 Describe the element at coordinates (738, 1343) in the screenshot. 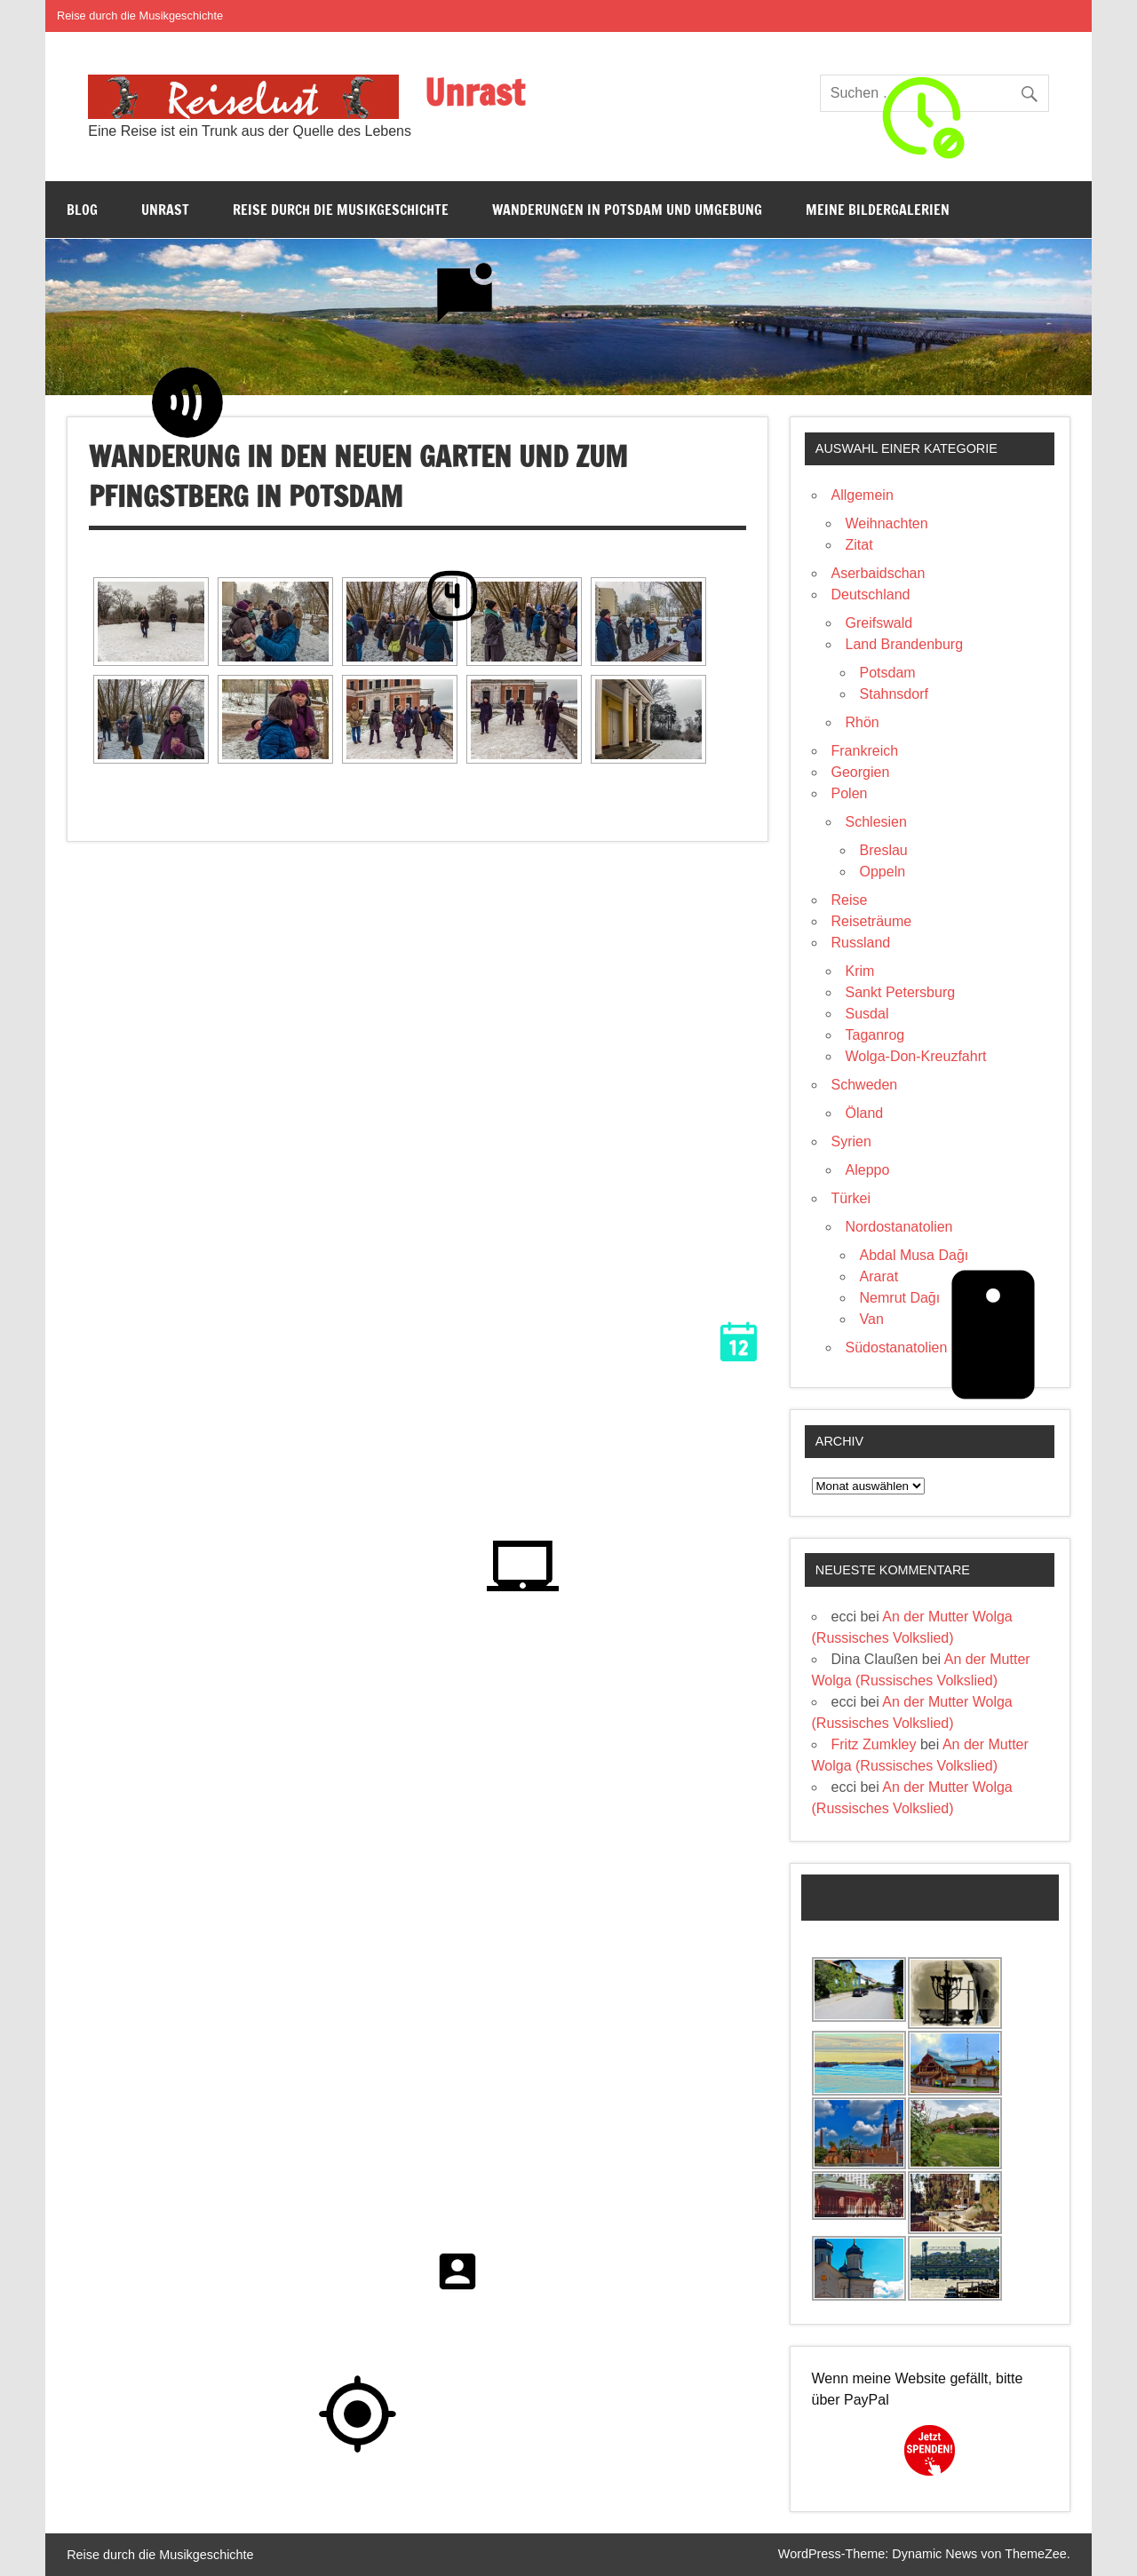

I see `open calendar or date picker` at that location.